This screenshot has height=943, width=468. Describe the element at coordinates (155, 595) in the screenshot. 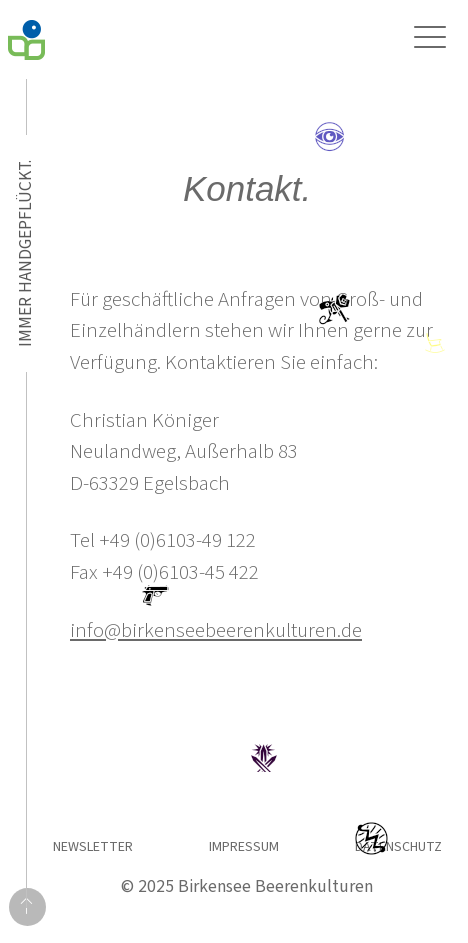

I see `select pistol or handgun weapon` at that location.